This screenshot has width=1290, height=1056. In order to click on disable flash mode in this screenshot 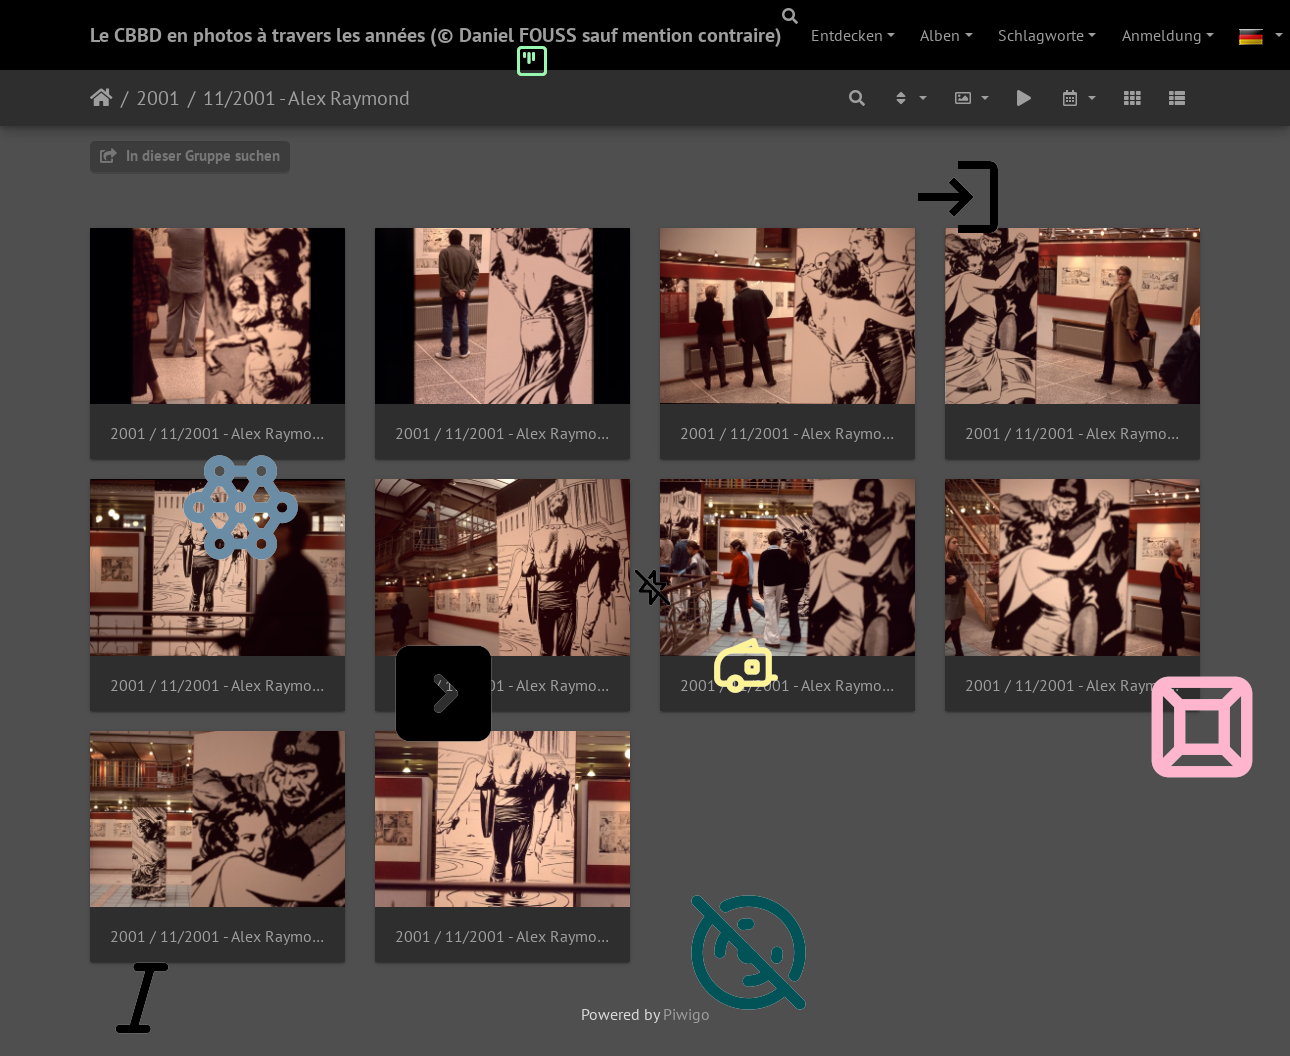, I will do `click(652, 587)`.